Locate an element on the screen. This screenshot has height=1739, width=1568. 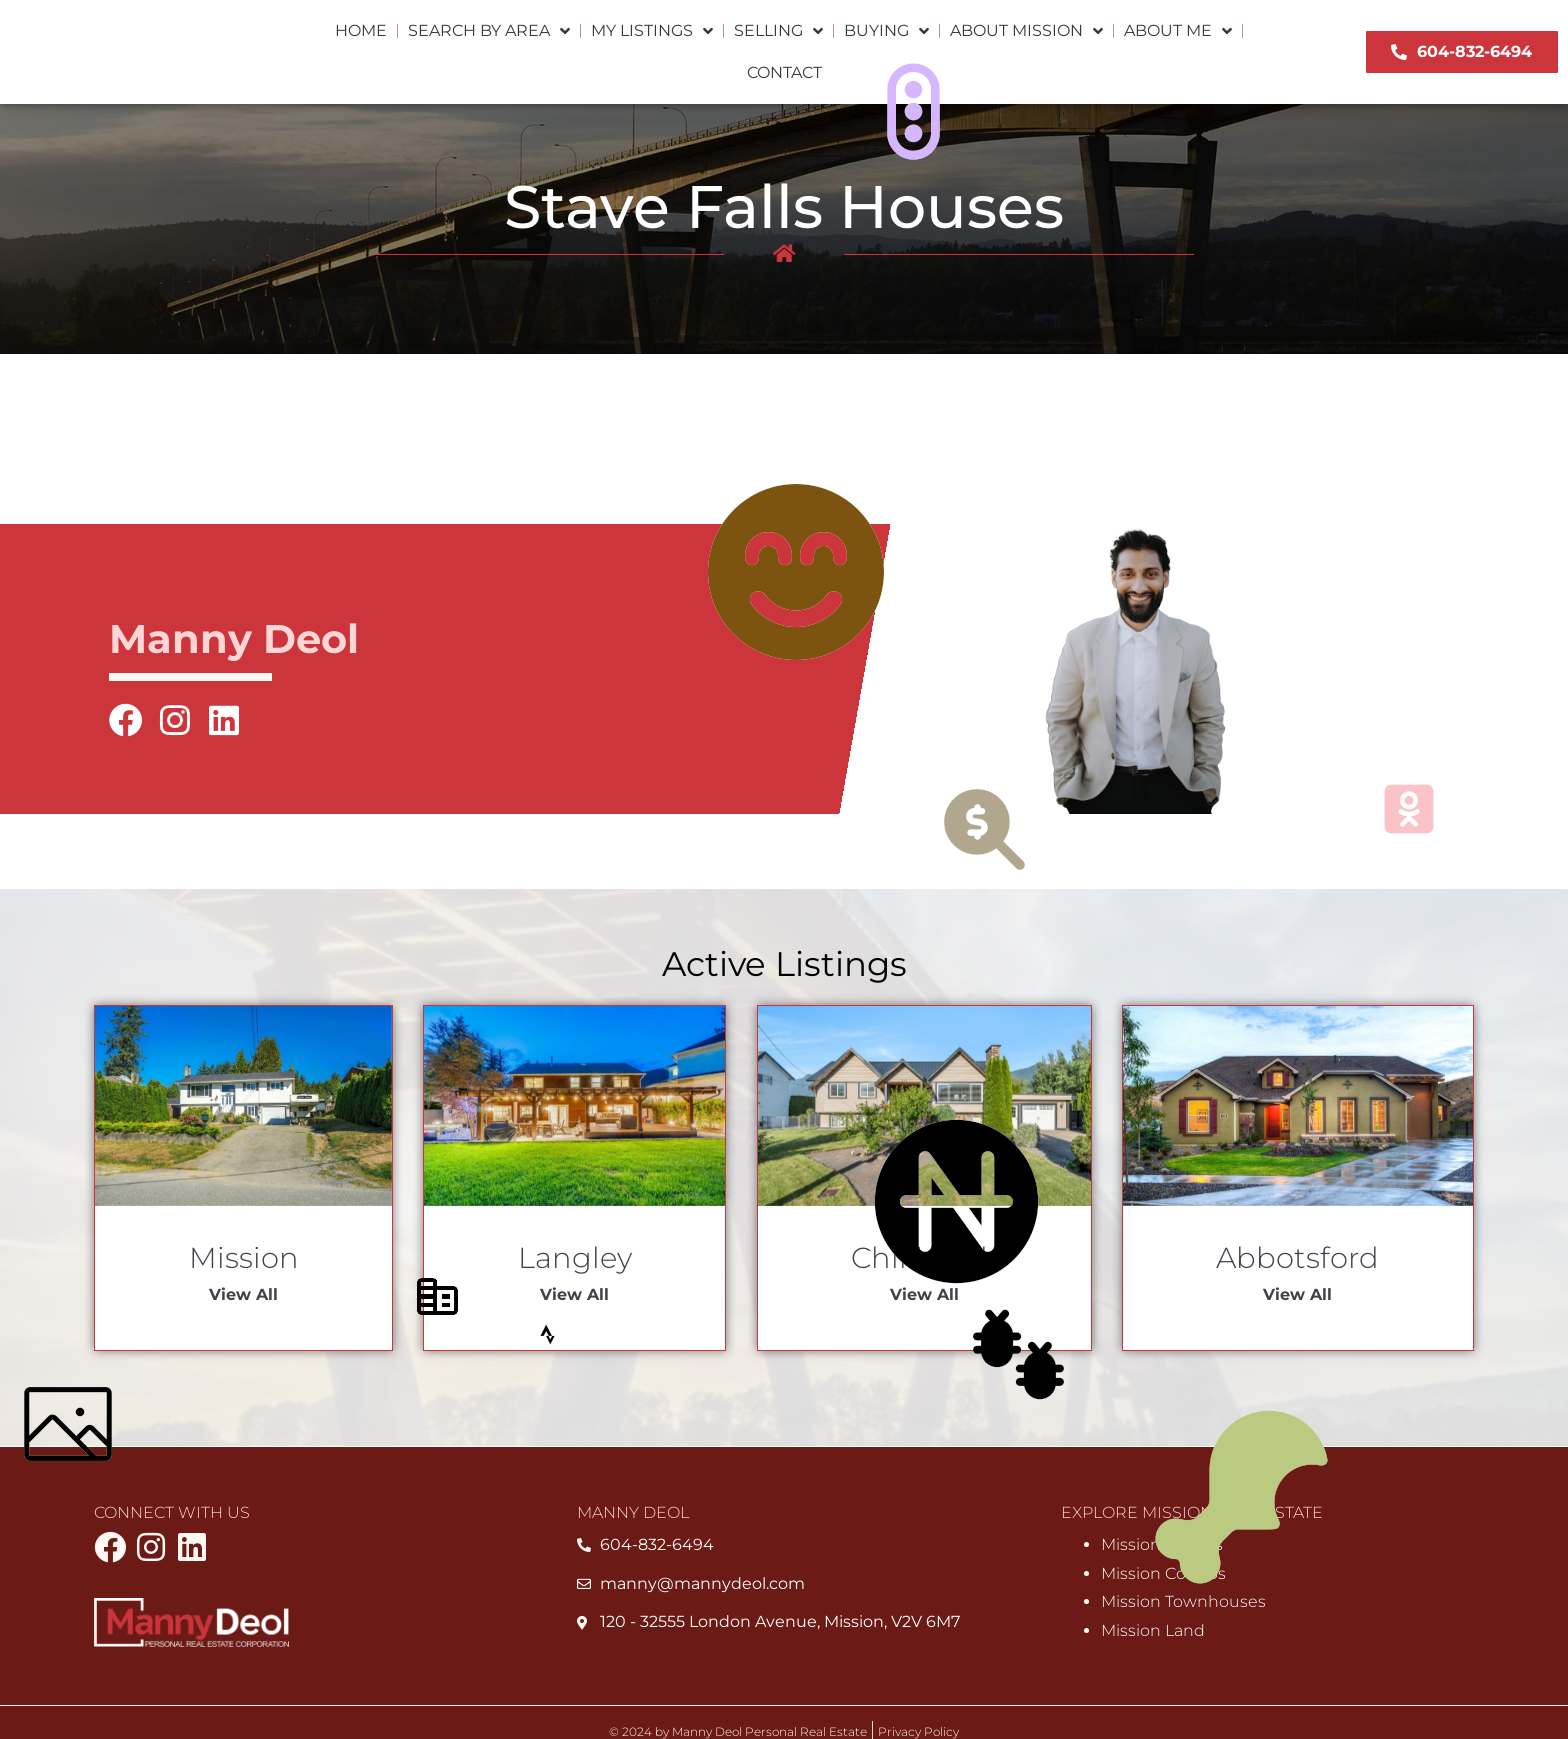
open the Strava app is located at coordinates (547, 1334).